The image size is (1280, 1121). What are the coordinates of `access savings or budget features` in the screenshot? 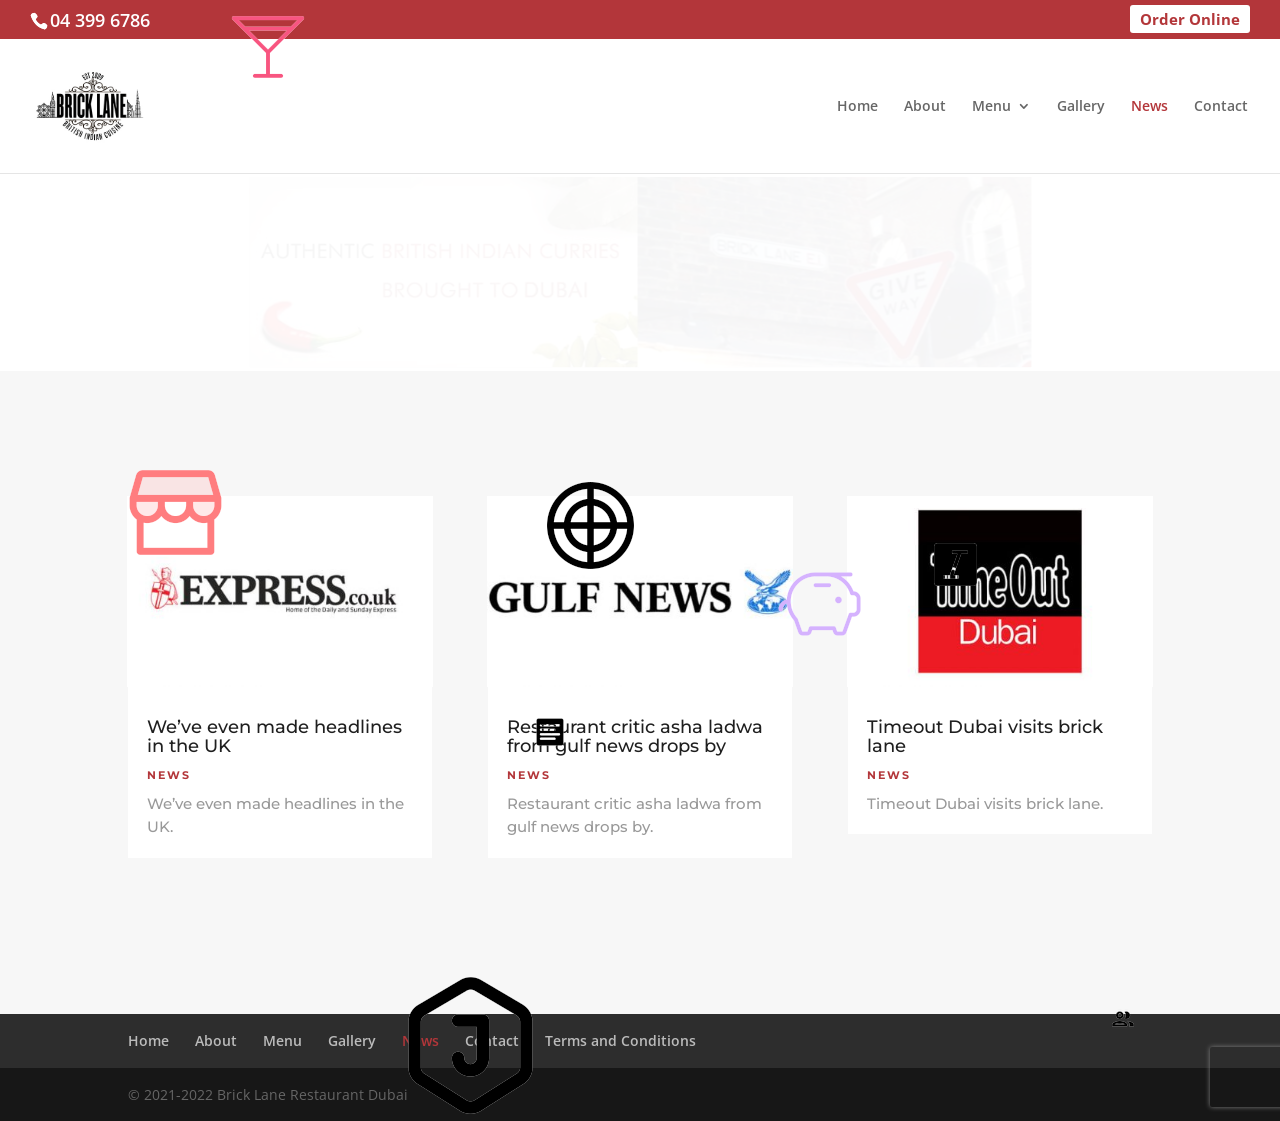 It's located at (821, 604).